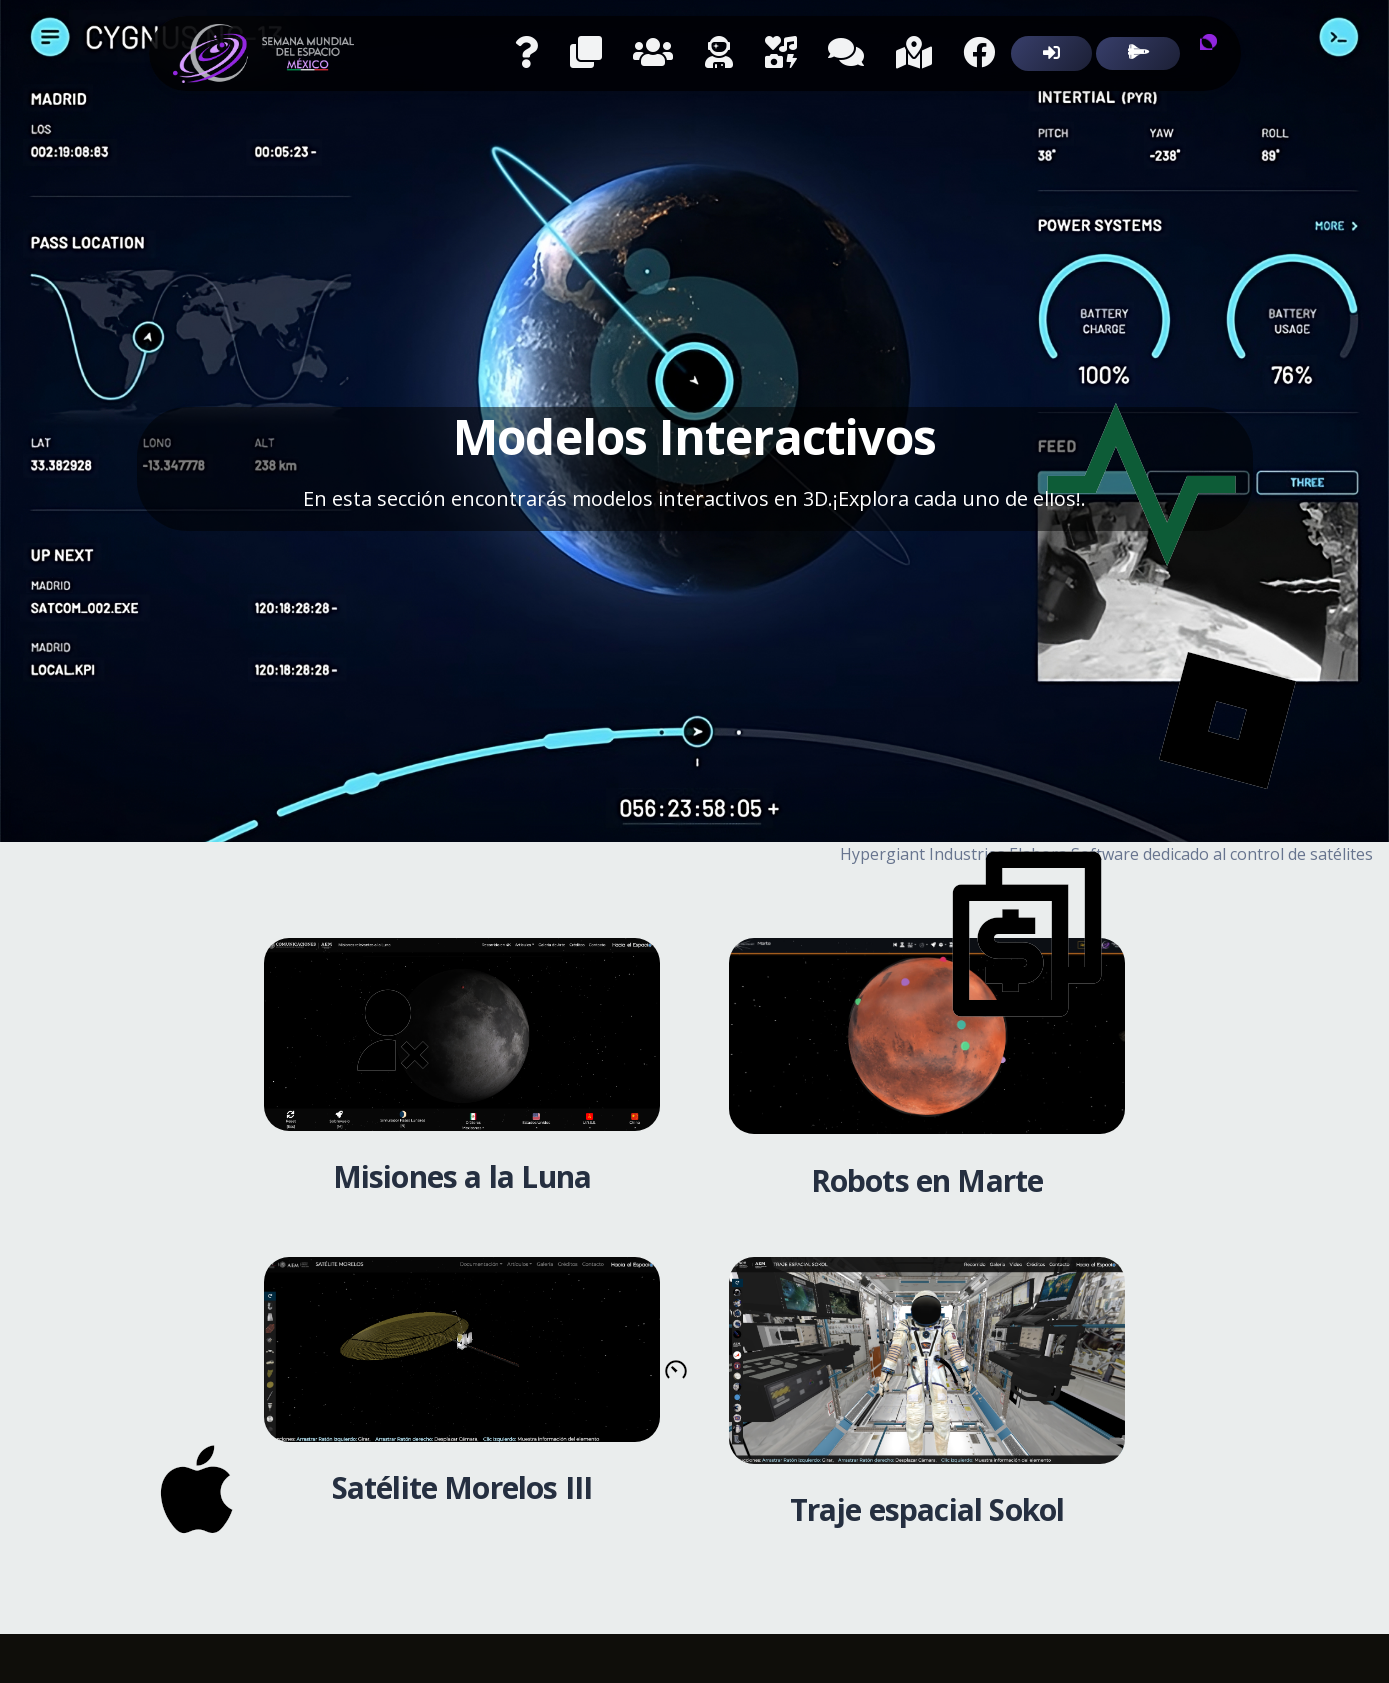 This screenshot has height=1683, width=1389. What do you see at coordinates (1227, 720) in the screenshot?
I see `open the Roblox app` at bounding box center [1227, 720].